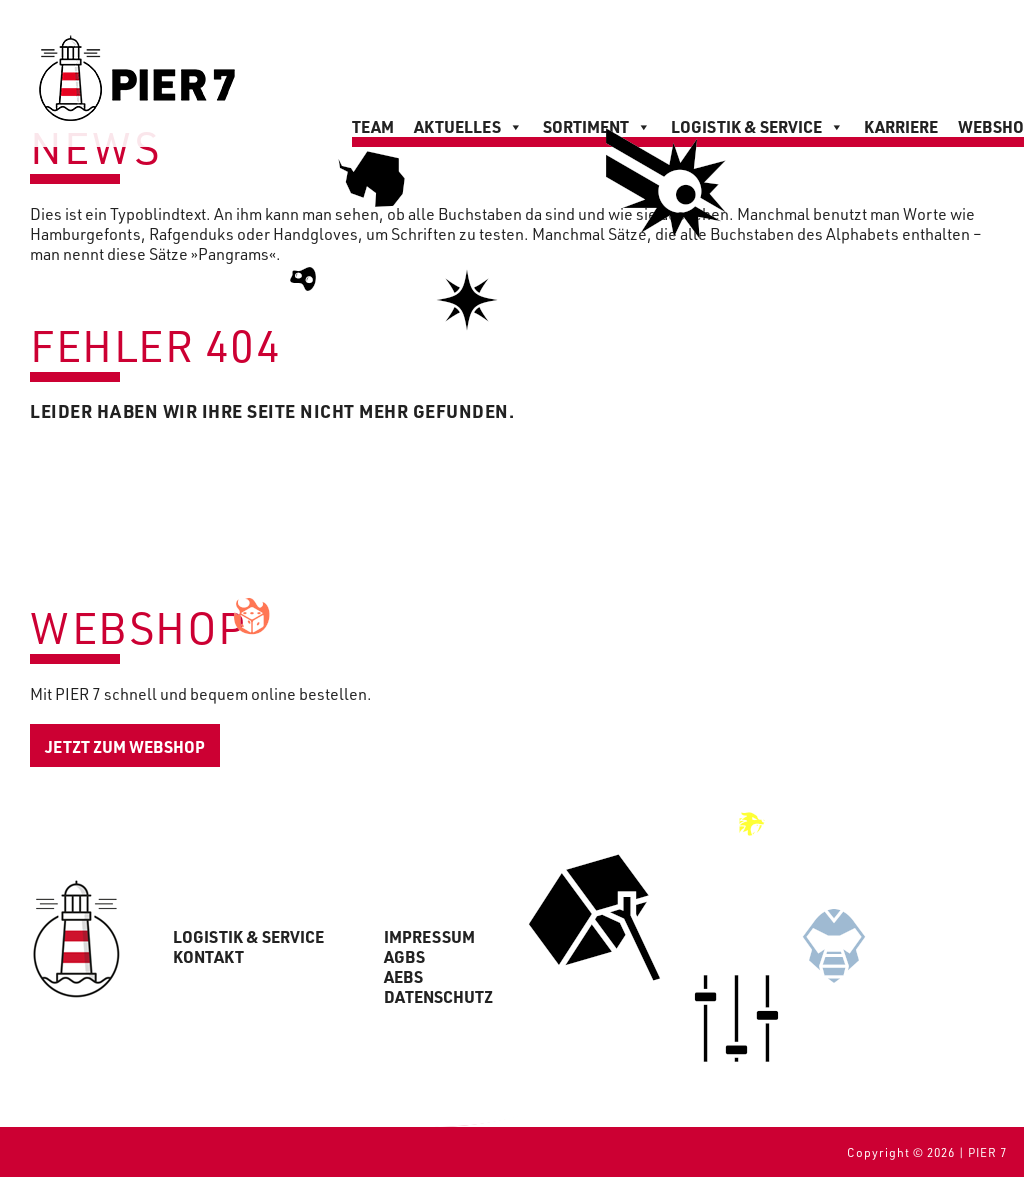 Image resolution: width=1024 pixels, height=1177 pixels. What do you see at coordinates (834, 946) in the screenshot?
I see `access robot or mech customization options` at bounding box center [834, 946].